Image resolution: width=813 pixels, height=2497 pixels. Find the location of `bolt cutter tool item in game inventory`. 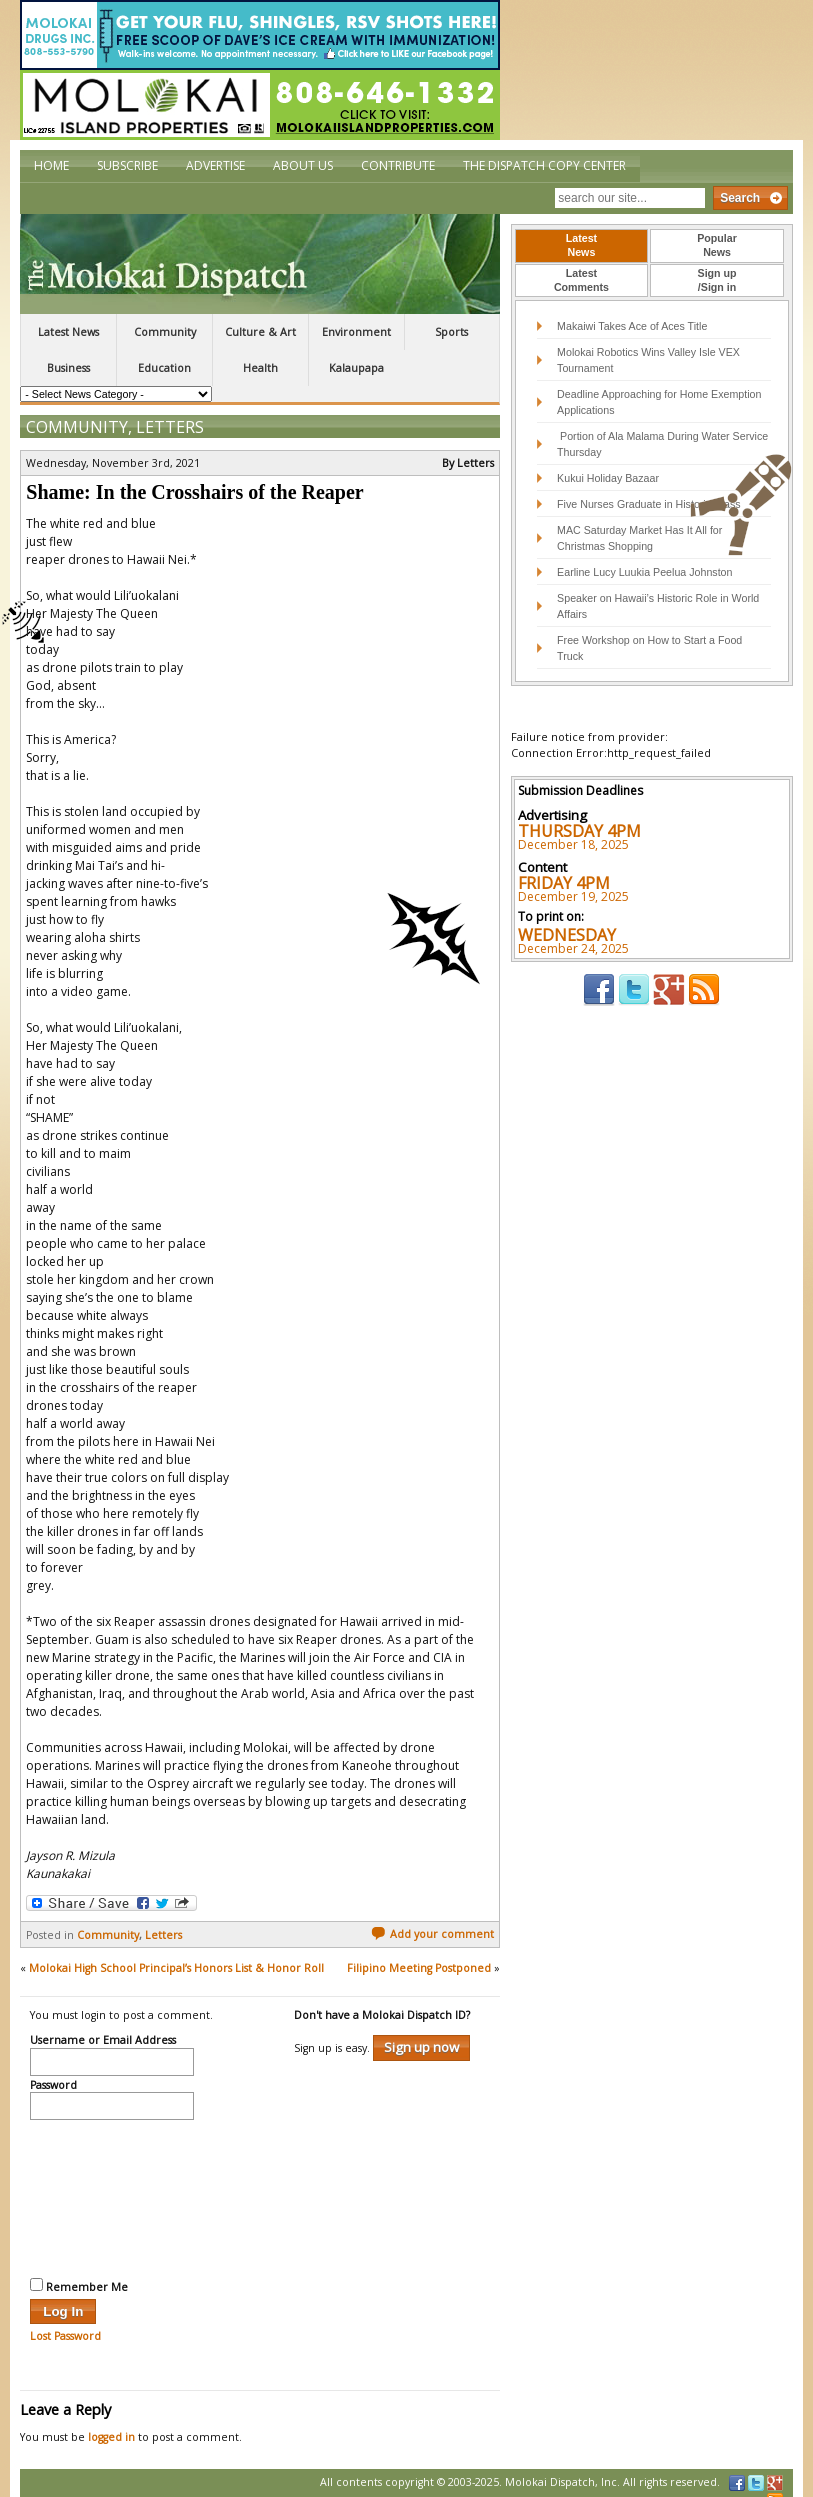

bolt cutter tool item in game inventory is located at coordinates (742, 504).